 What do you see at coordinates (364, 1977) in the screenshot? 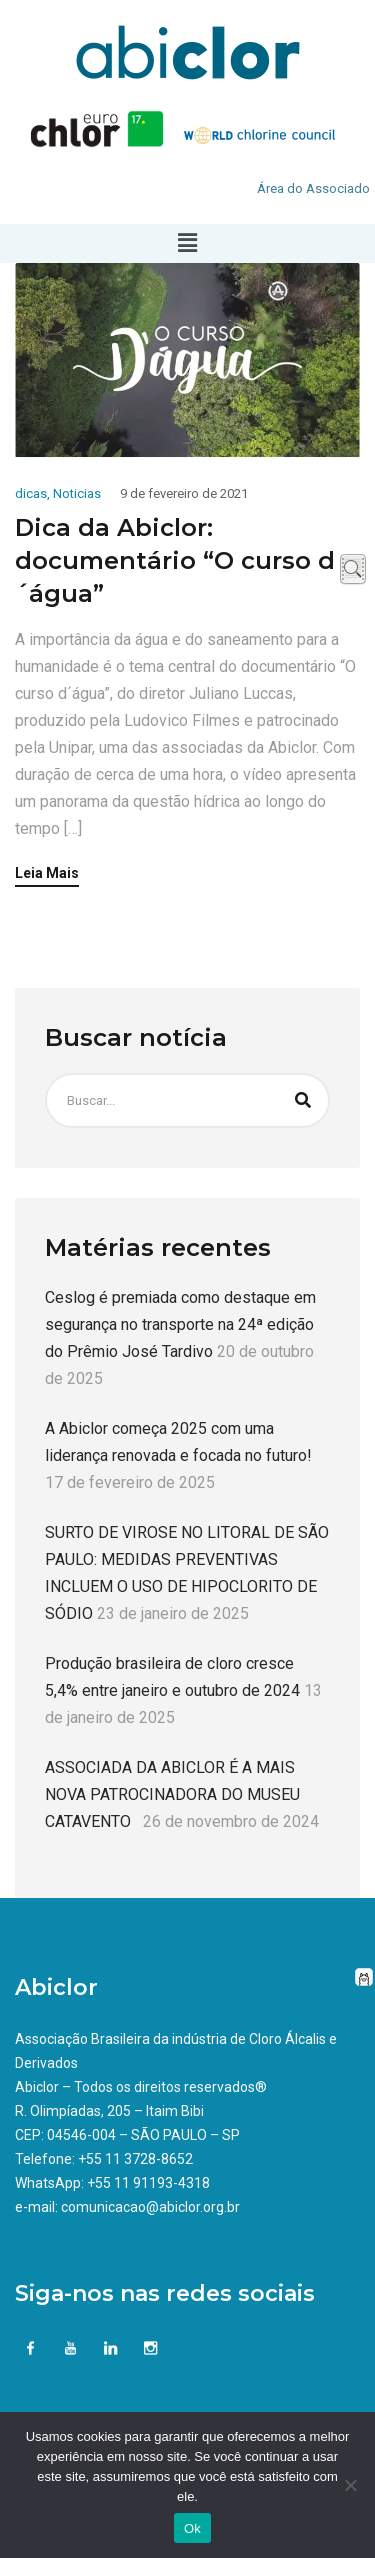
I see `open the ollama app` at bounding box center [364, 1977].